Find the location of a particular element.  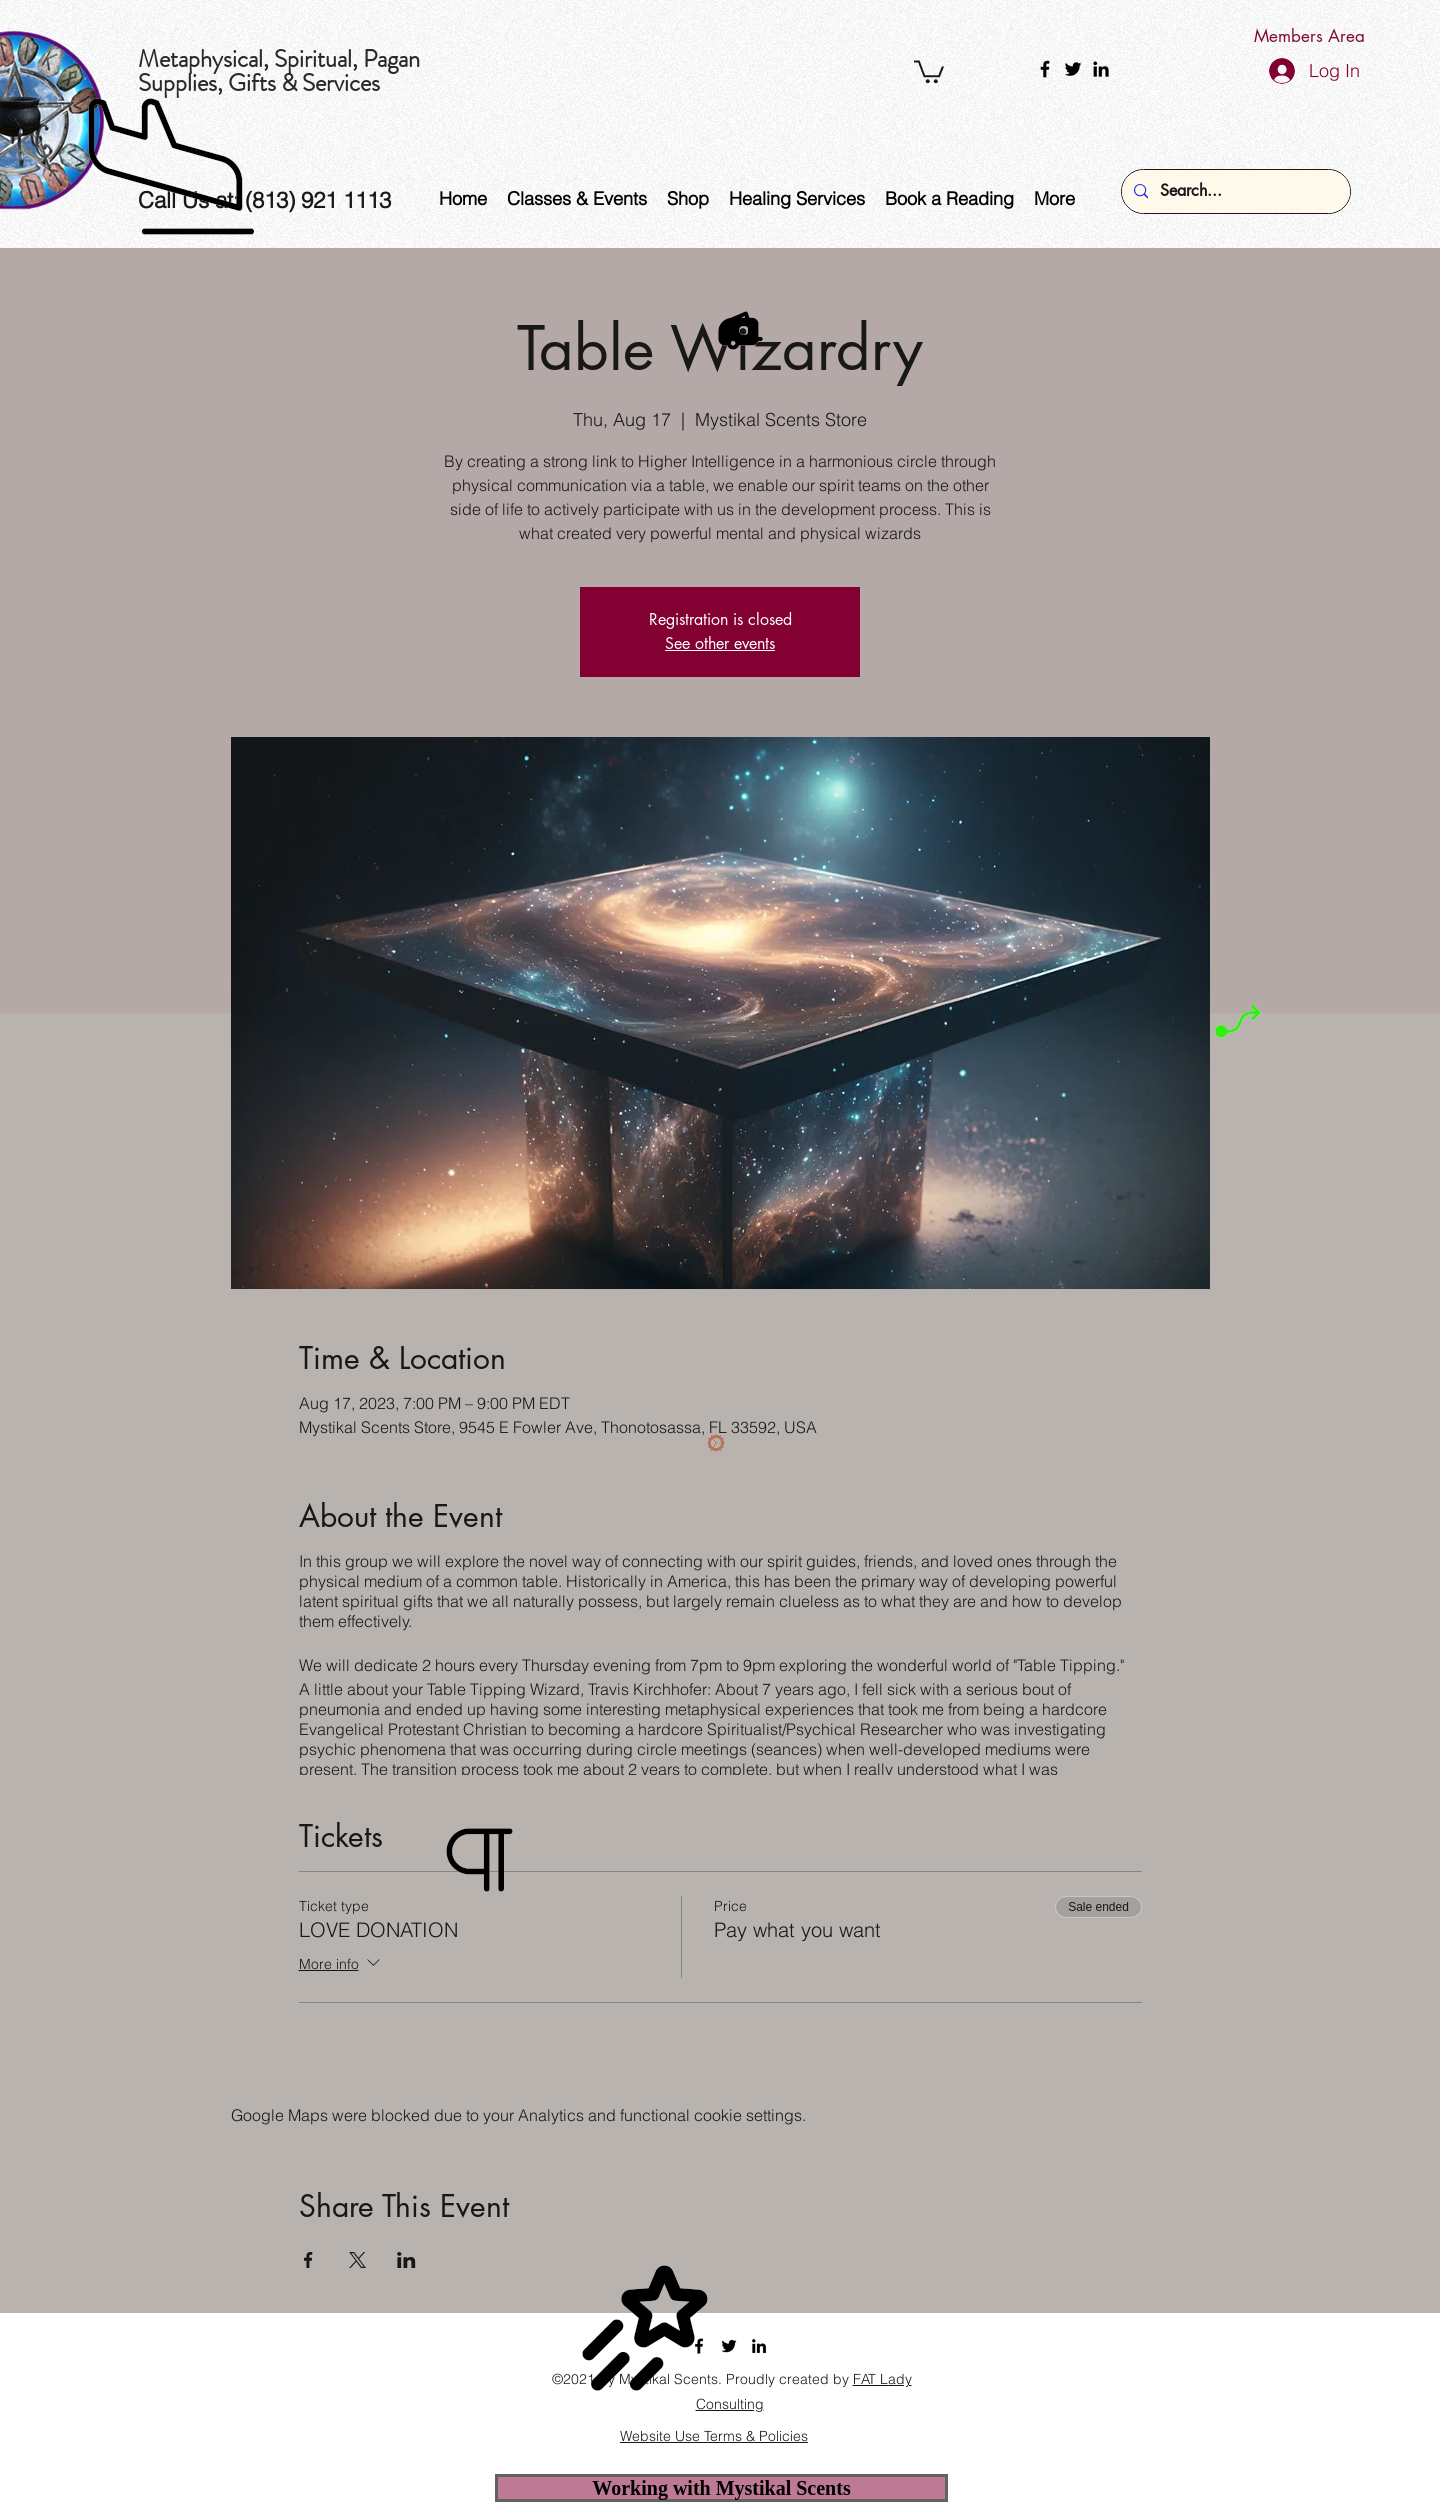

access caravan or RV rental options is located at coordinates (739, 330).